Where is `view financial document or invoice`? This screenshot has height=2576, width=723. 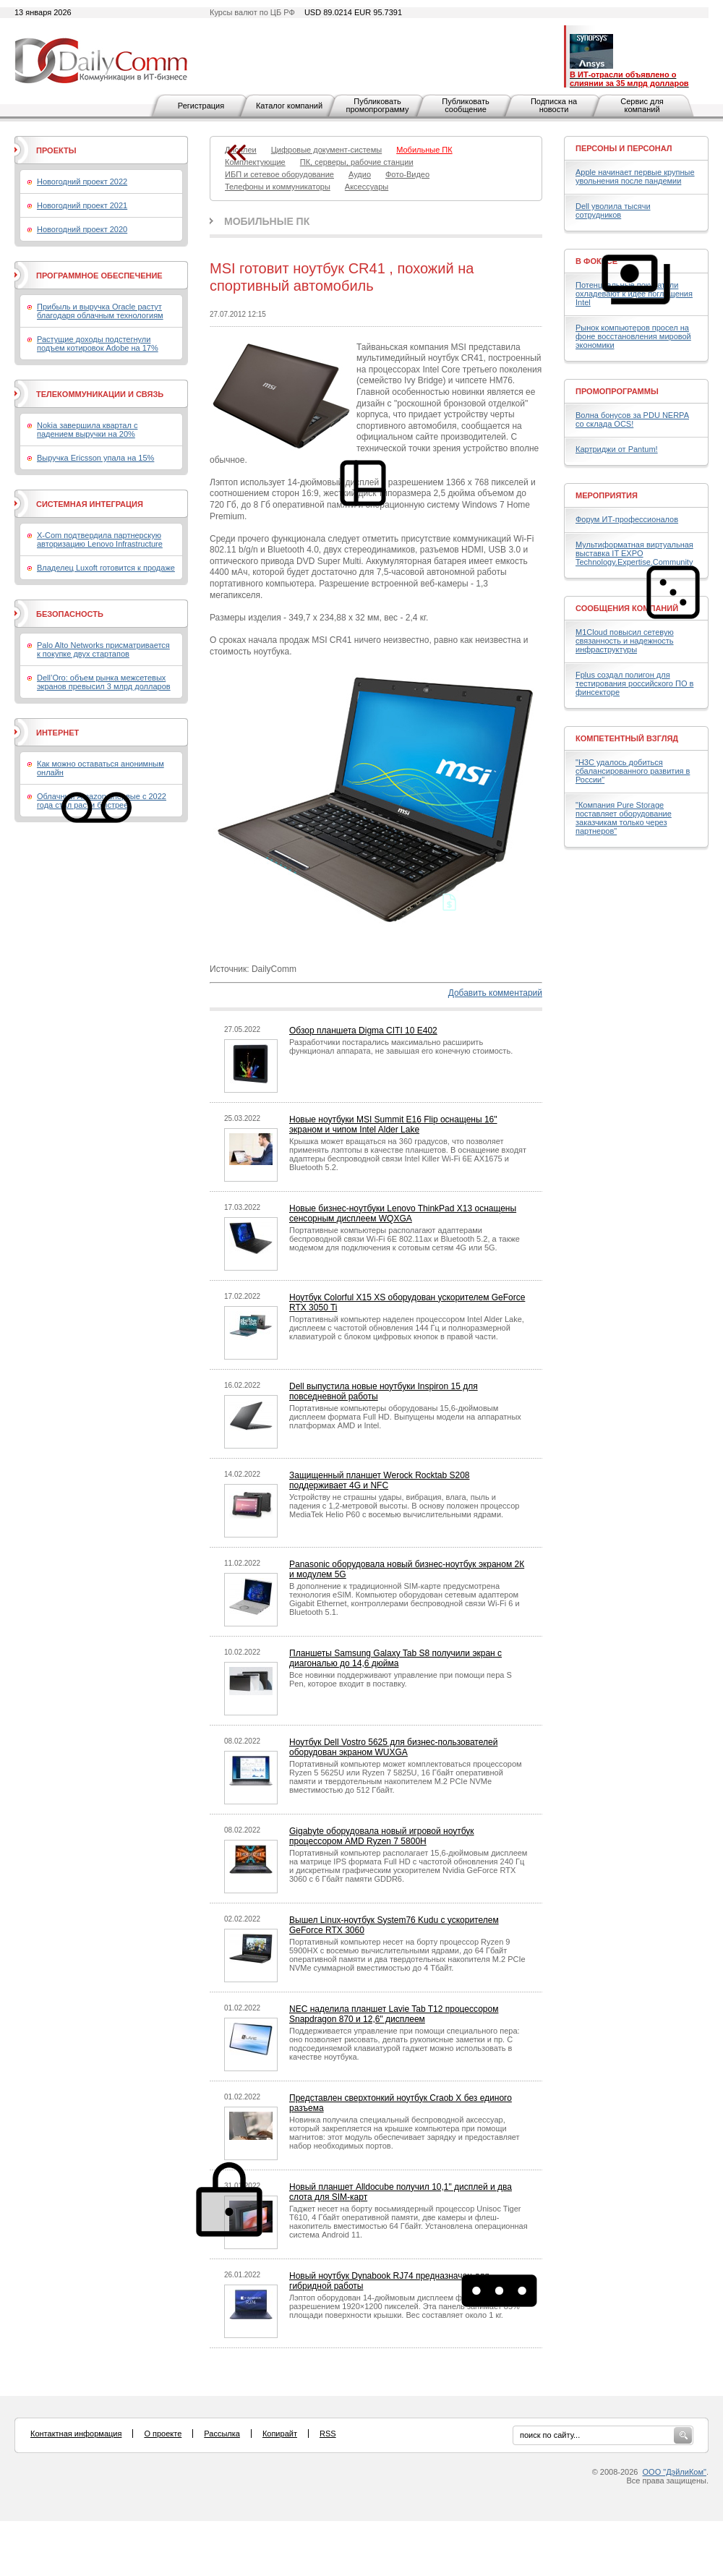 view financial document or invoice is located at coordinates (449, 902).